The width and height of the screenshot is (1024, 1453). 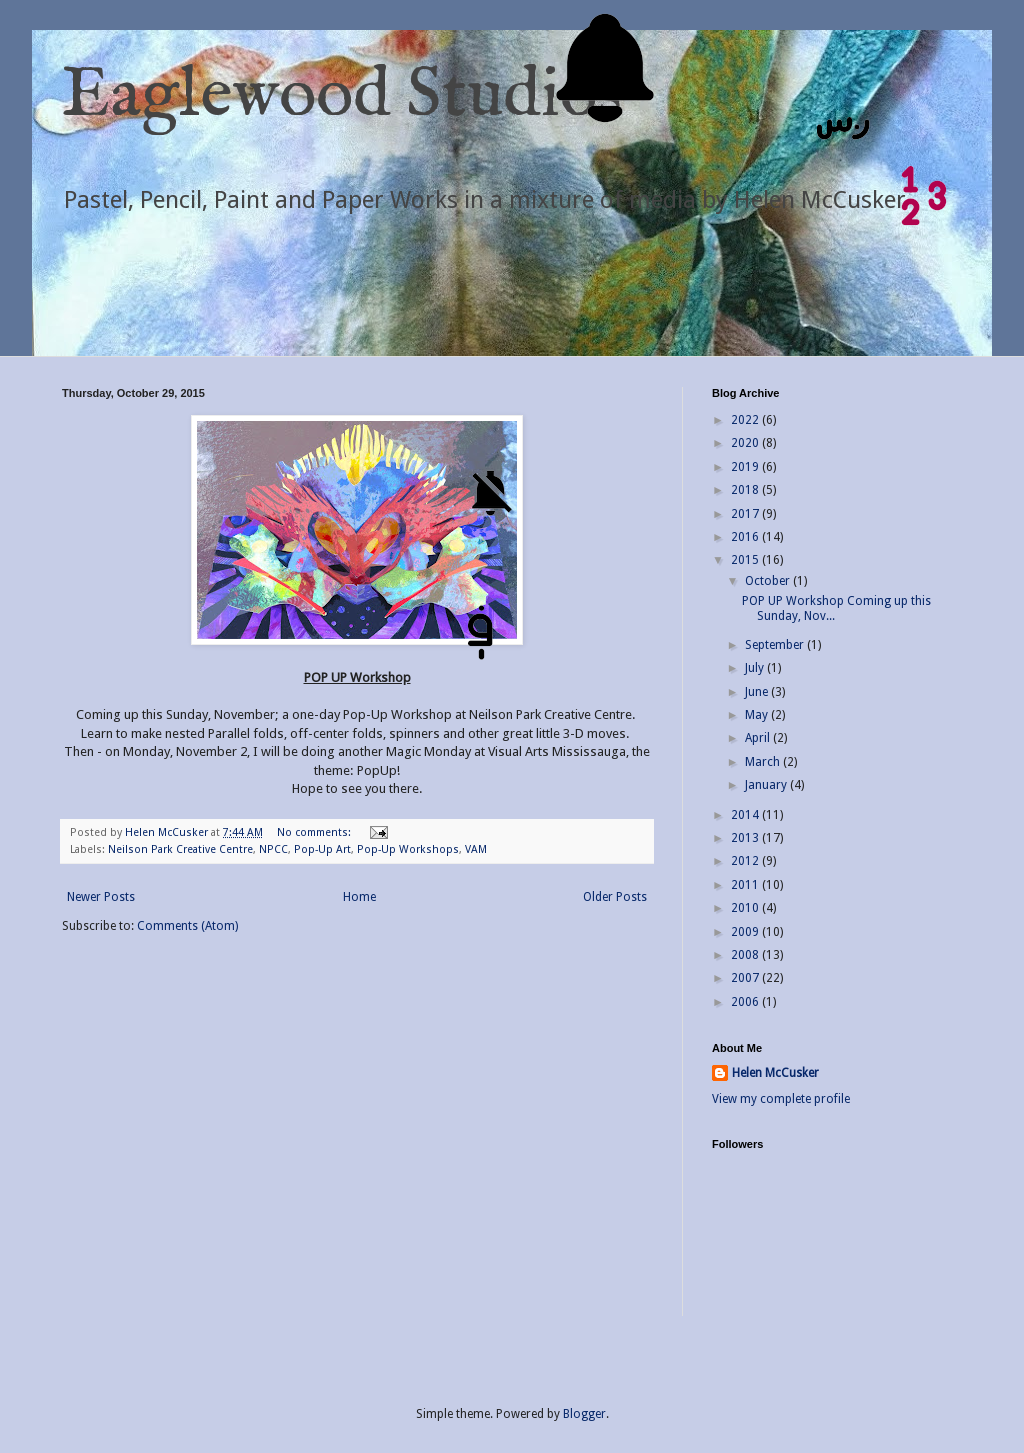 I want to click on indicates Afghan afghani currency, so click(x=481, y=632).